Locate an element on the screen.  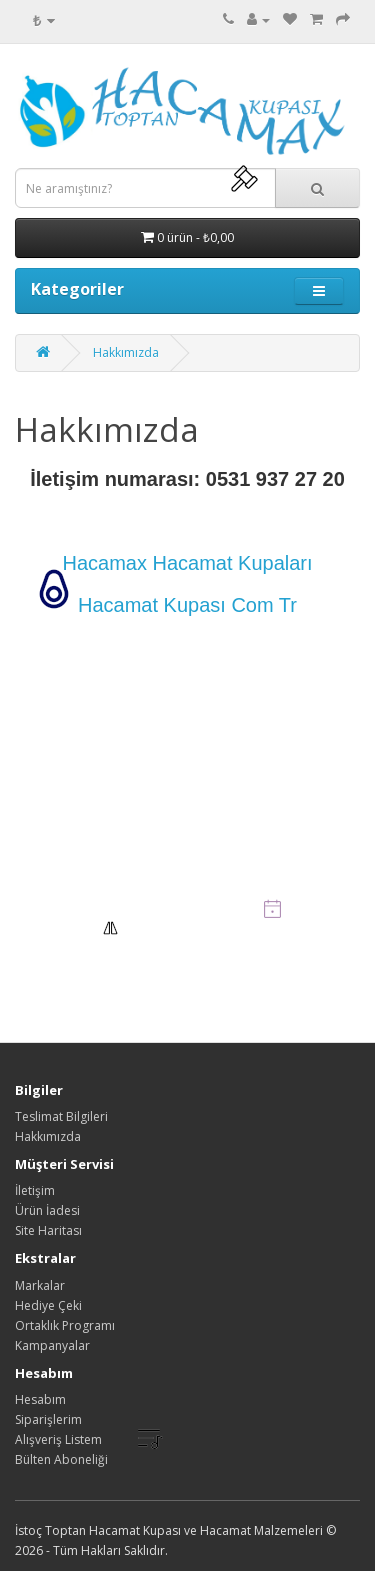
view your playlist is located at coordinates (149, 1438).